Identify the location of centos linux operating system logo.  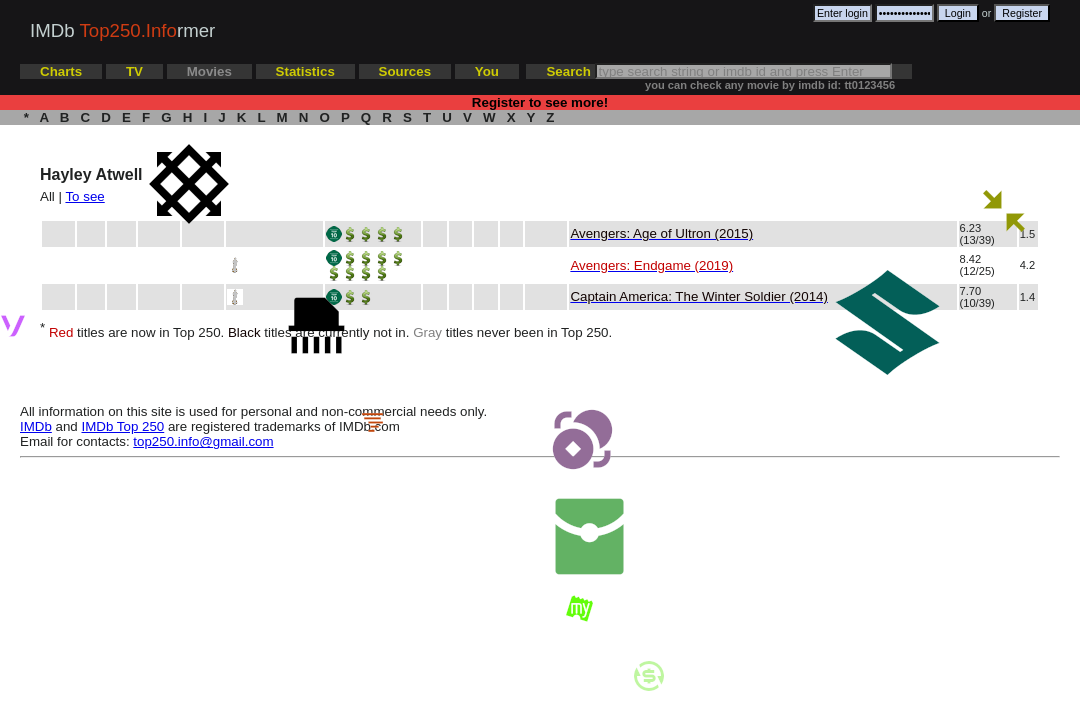
(189, 184).